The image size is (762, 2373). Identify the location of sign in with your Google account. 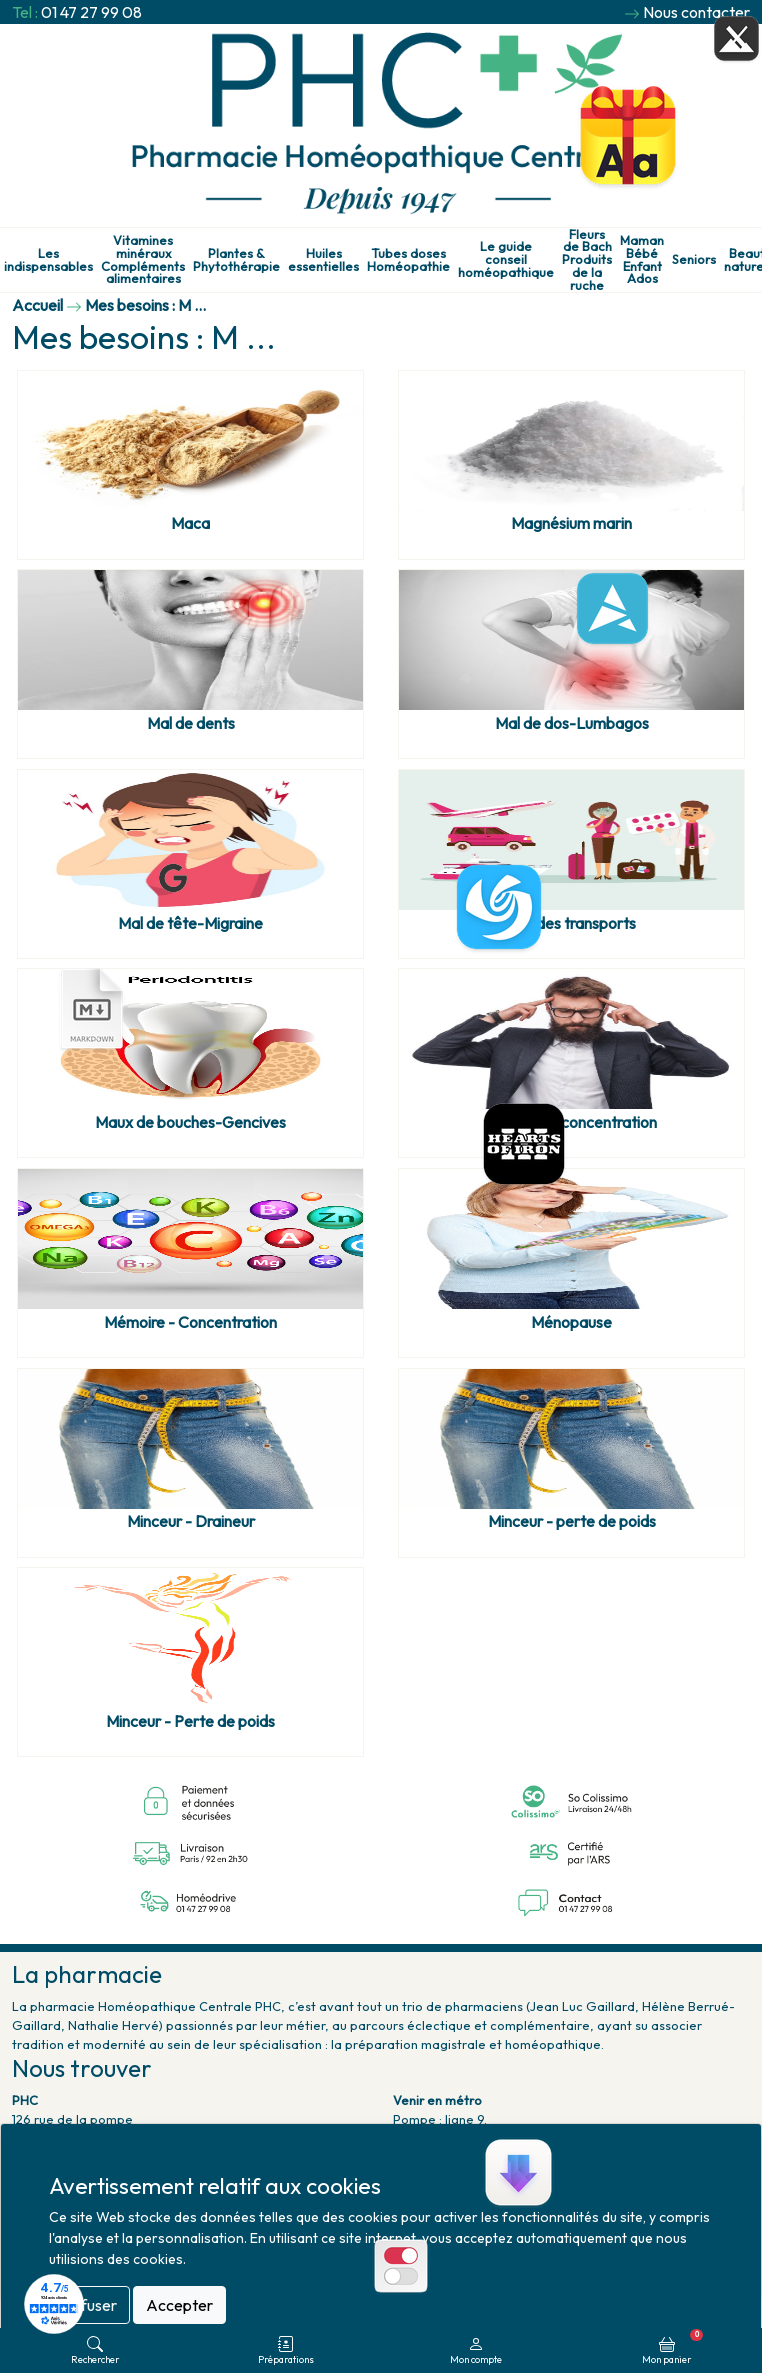
(173, 878).